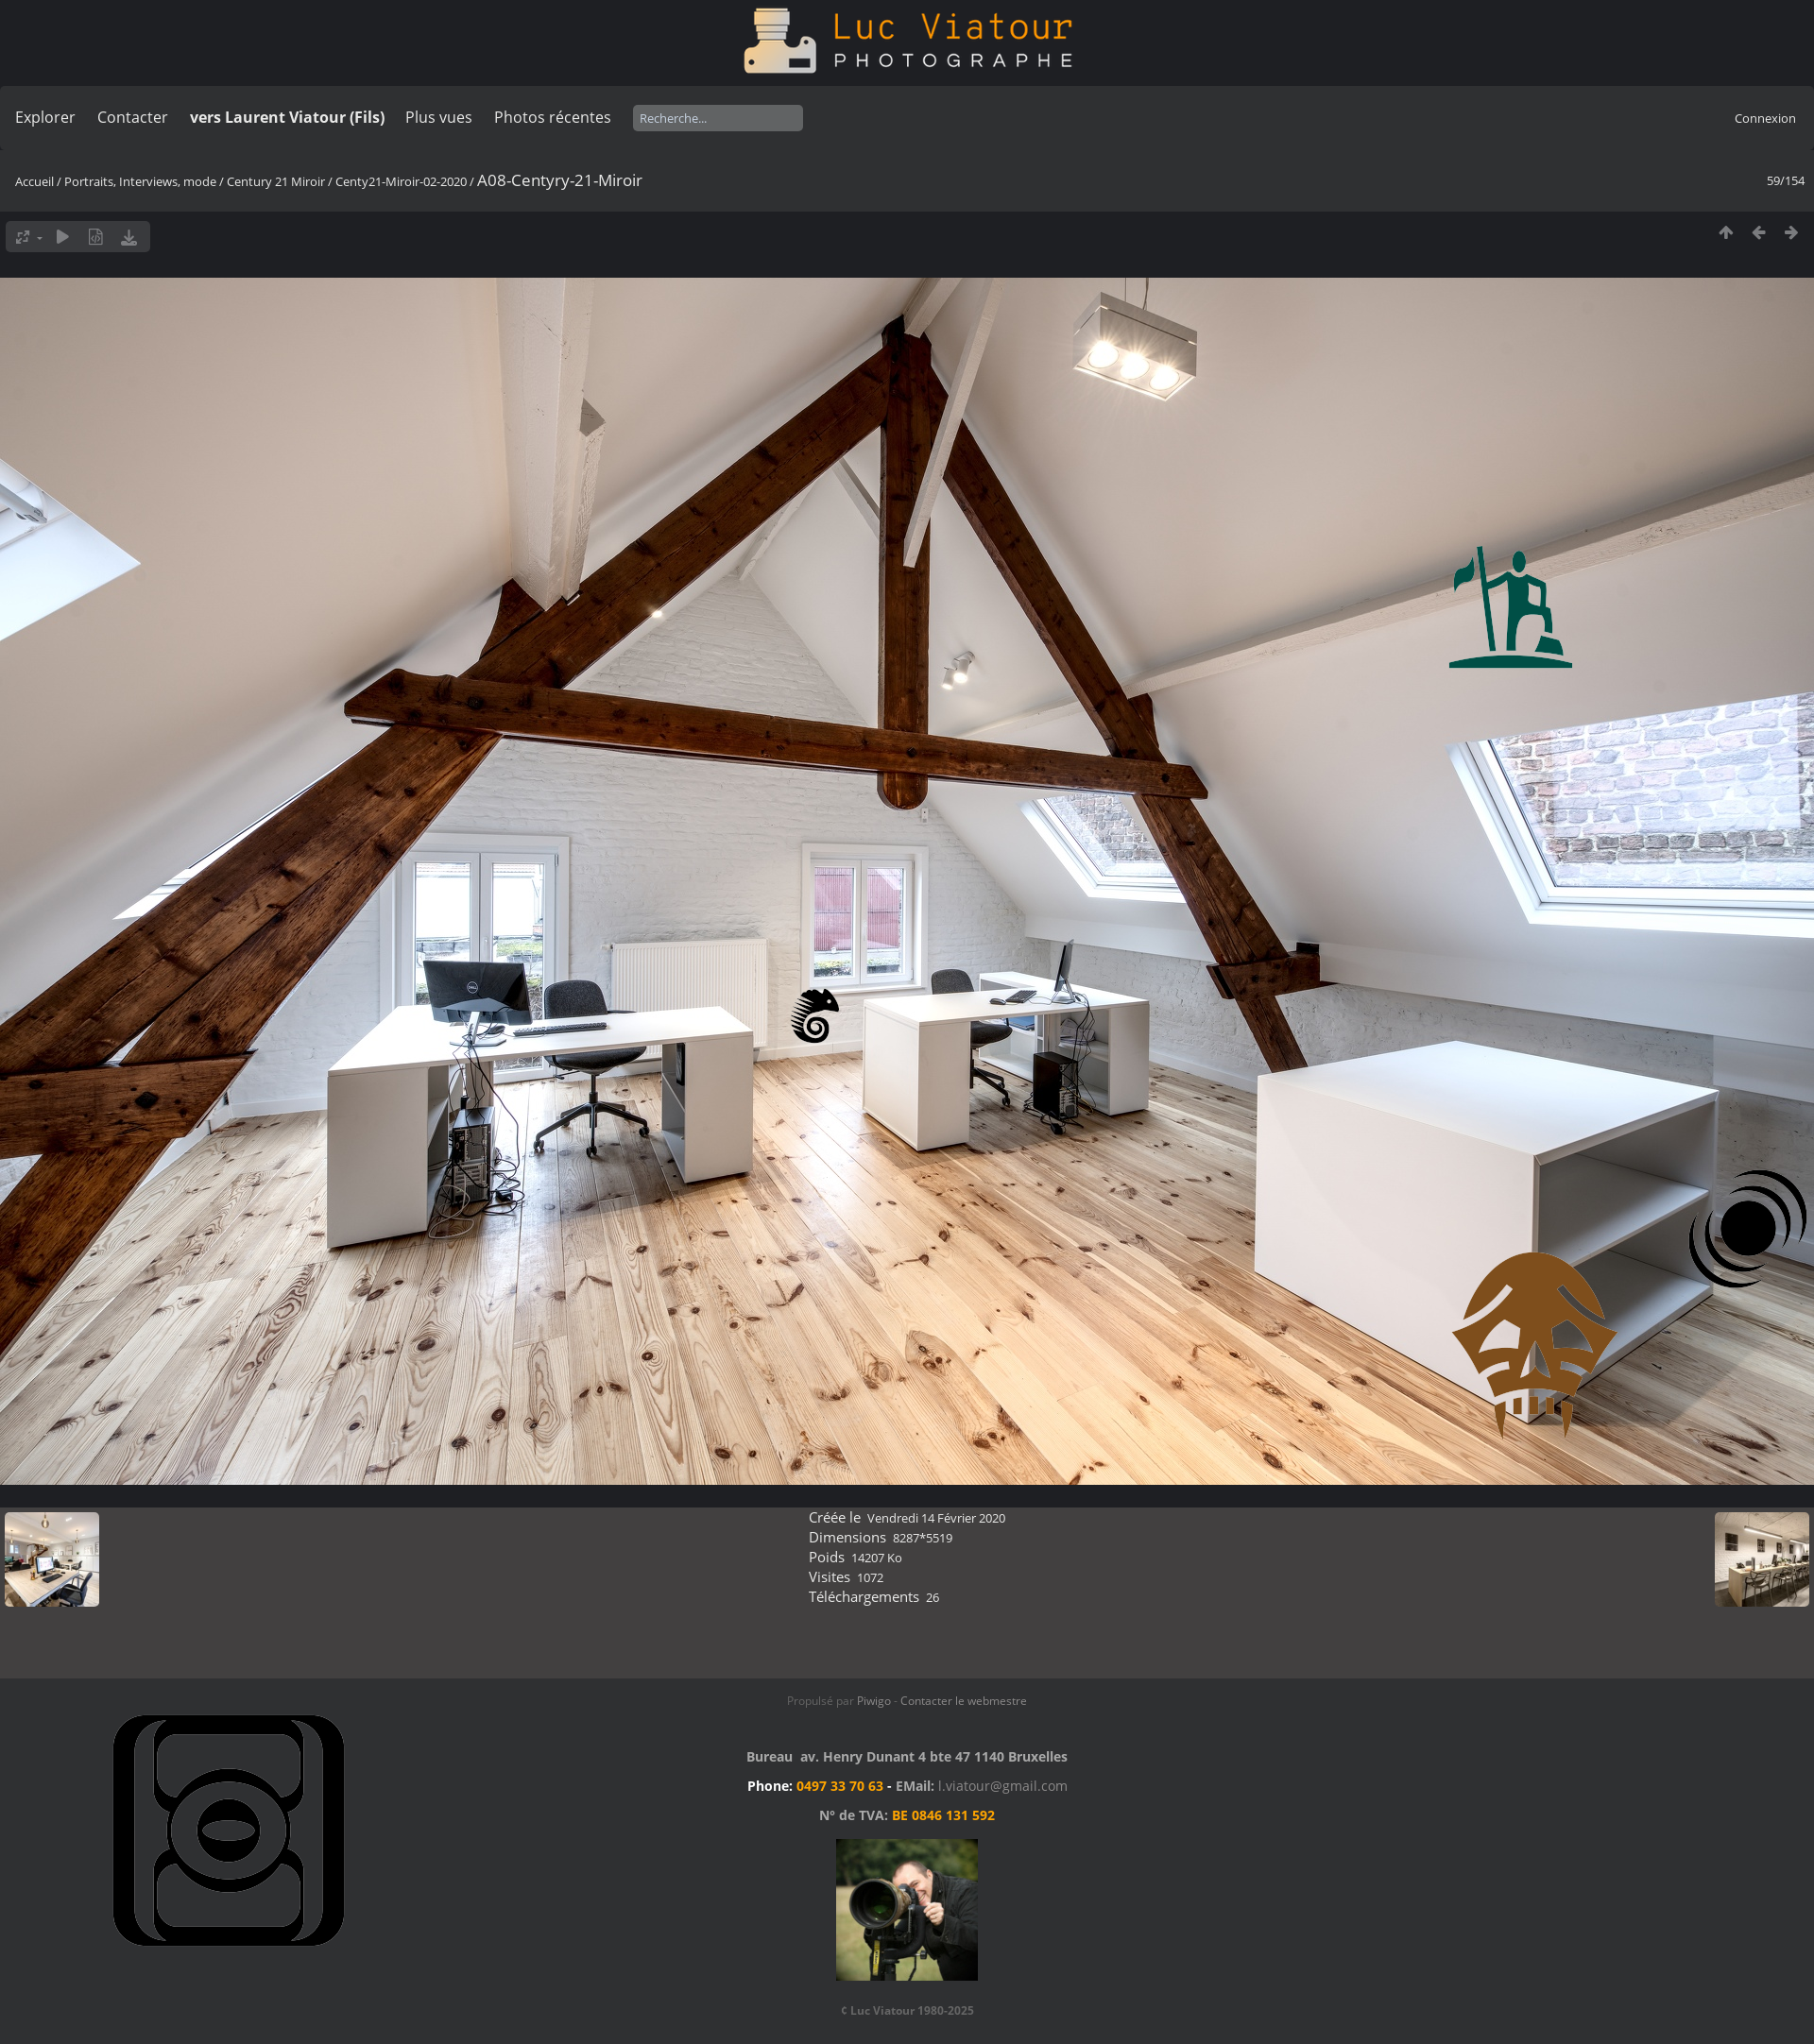  What do you see at coordinates (1511, 607) in the screenshot?
I see `indicates conquest or victory achievement` at bounding box center [1511, 607].